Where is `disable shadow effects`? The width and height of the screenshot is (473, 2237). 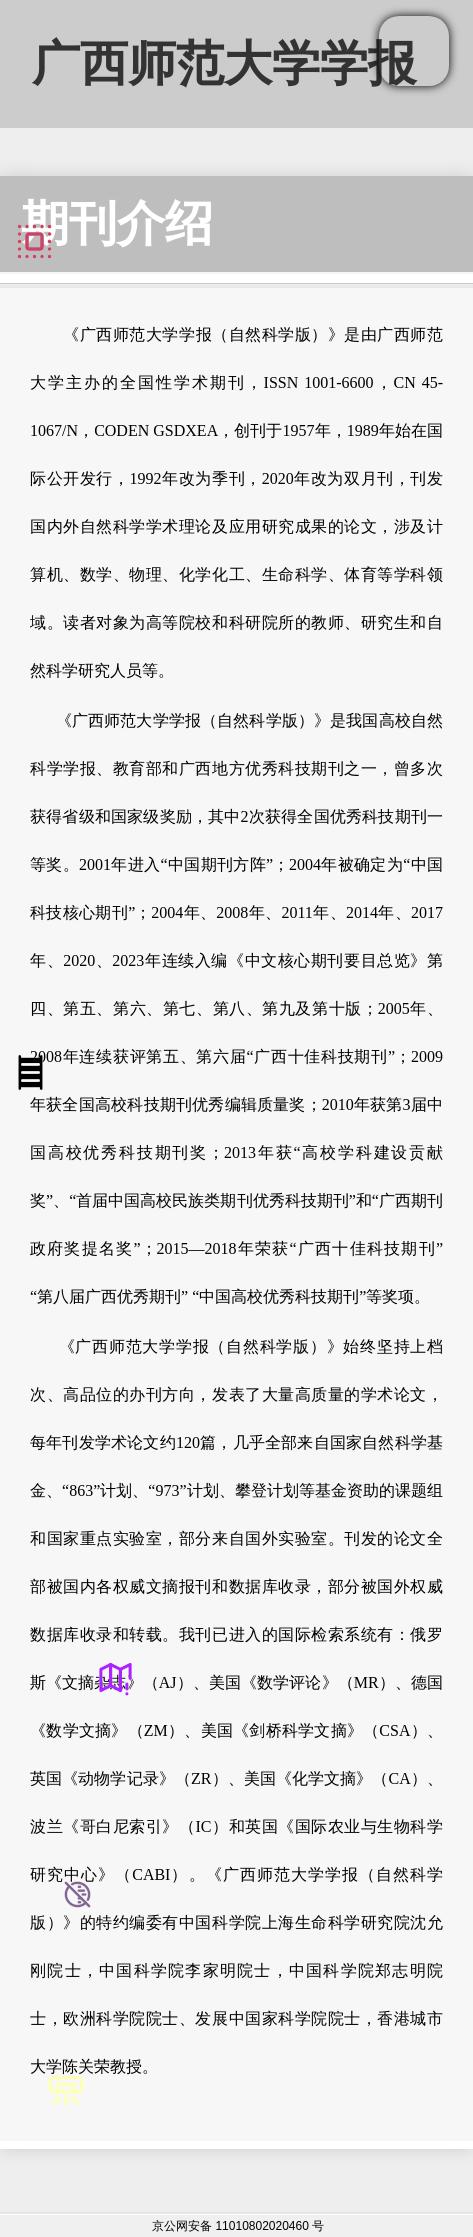
disable shadow effects is located at coordinates (77, 1894).